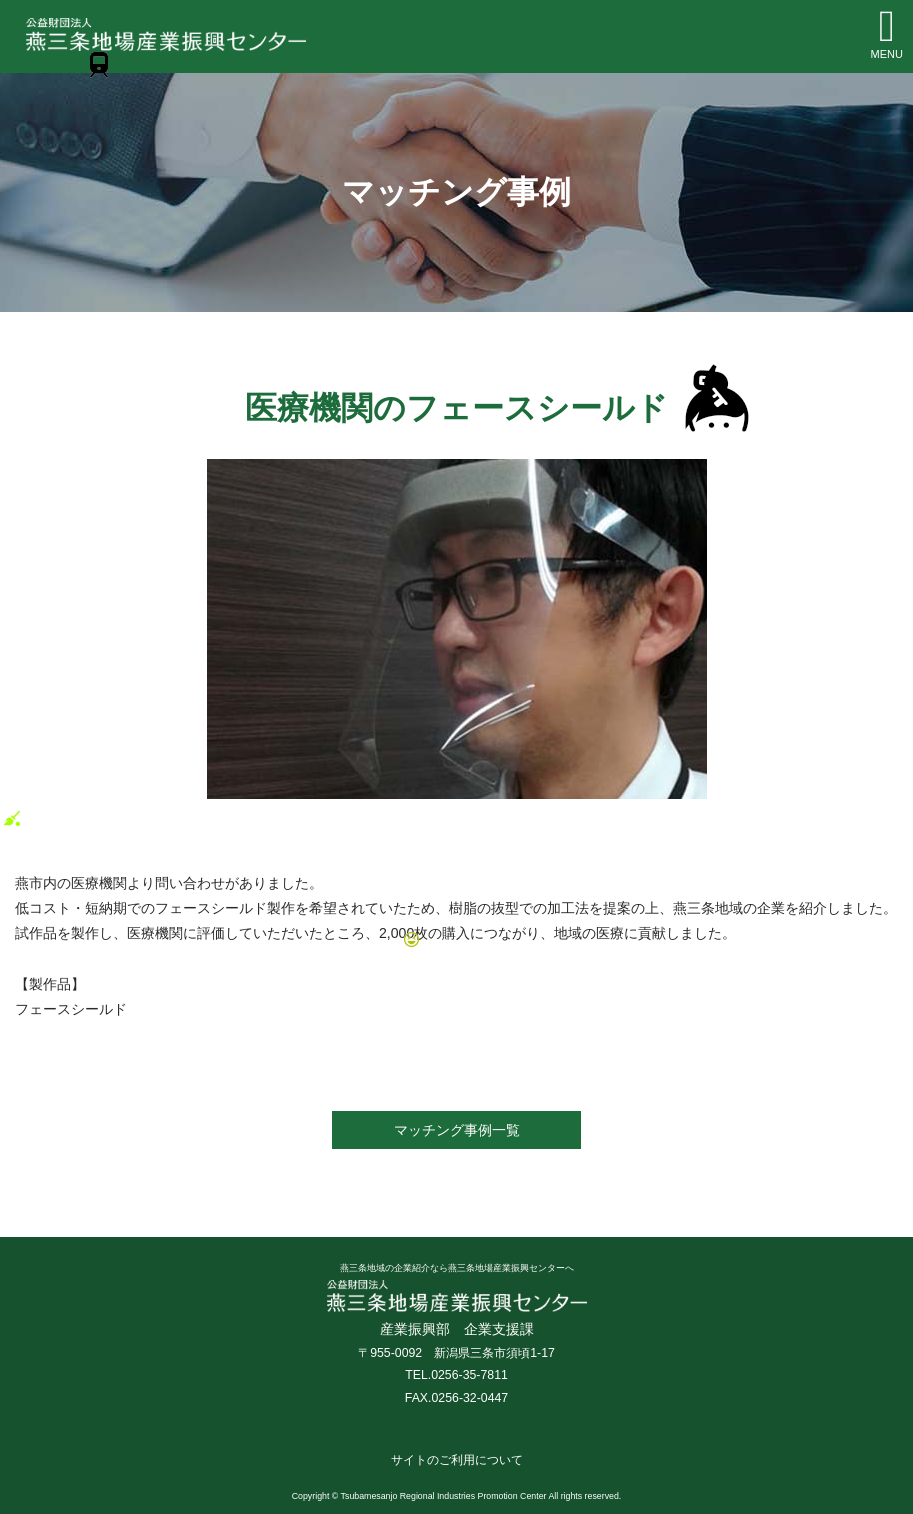  What do you see at coordinates (99, 64) in the screenshot?
I see `access train schedules or rail transit options` at bounding box center [99, 64].